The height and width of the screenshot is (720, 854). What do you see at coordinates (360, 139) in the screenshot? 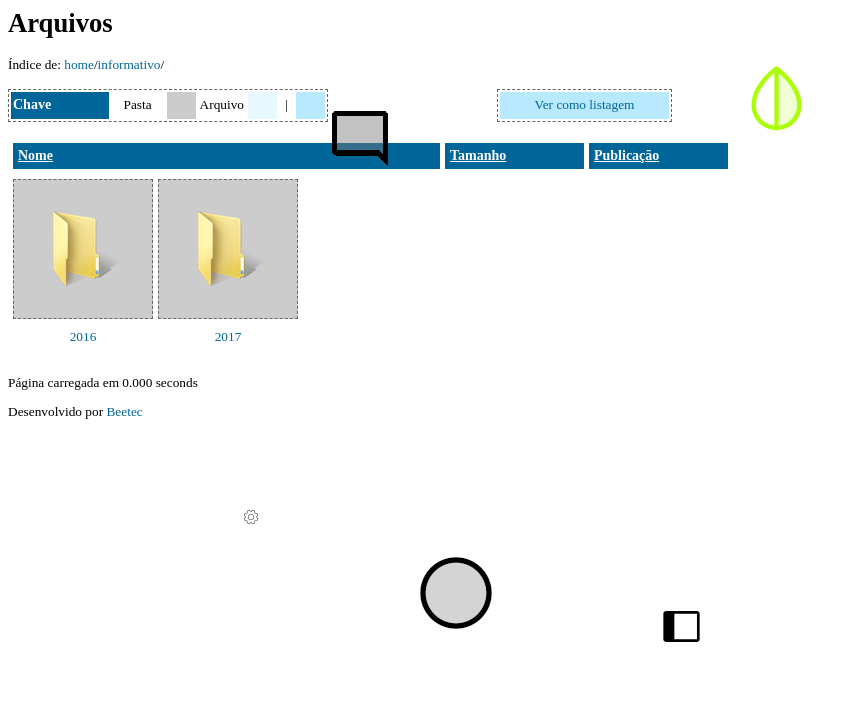
I see `open comments or discussion` at bounding box center [360, 139].